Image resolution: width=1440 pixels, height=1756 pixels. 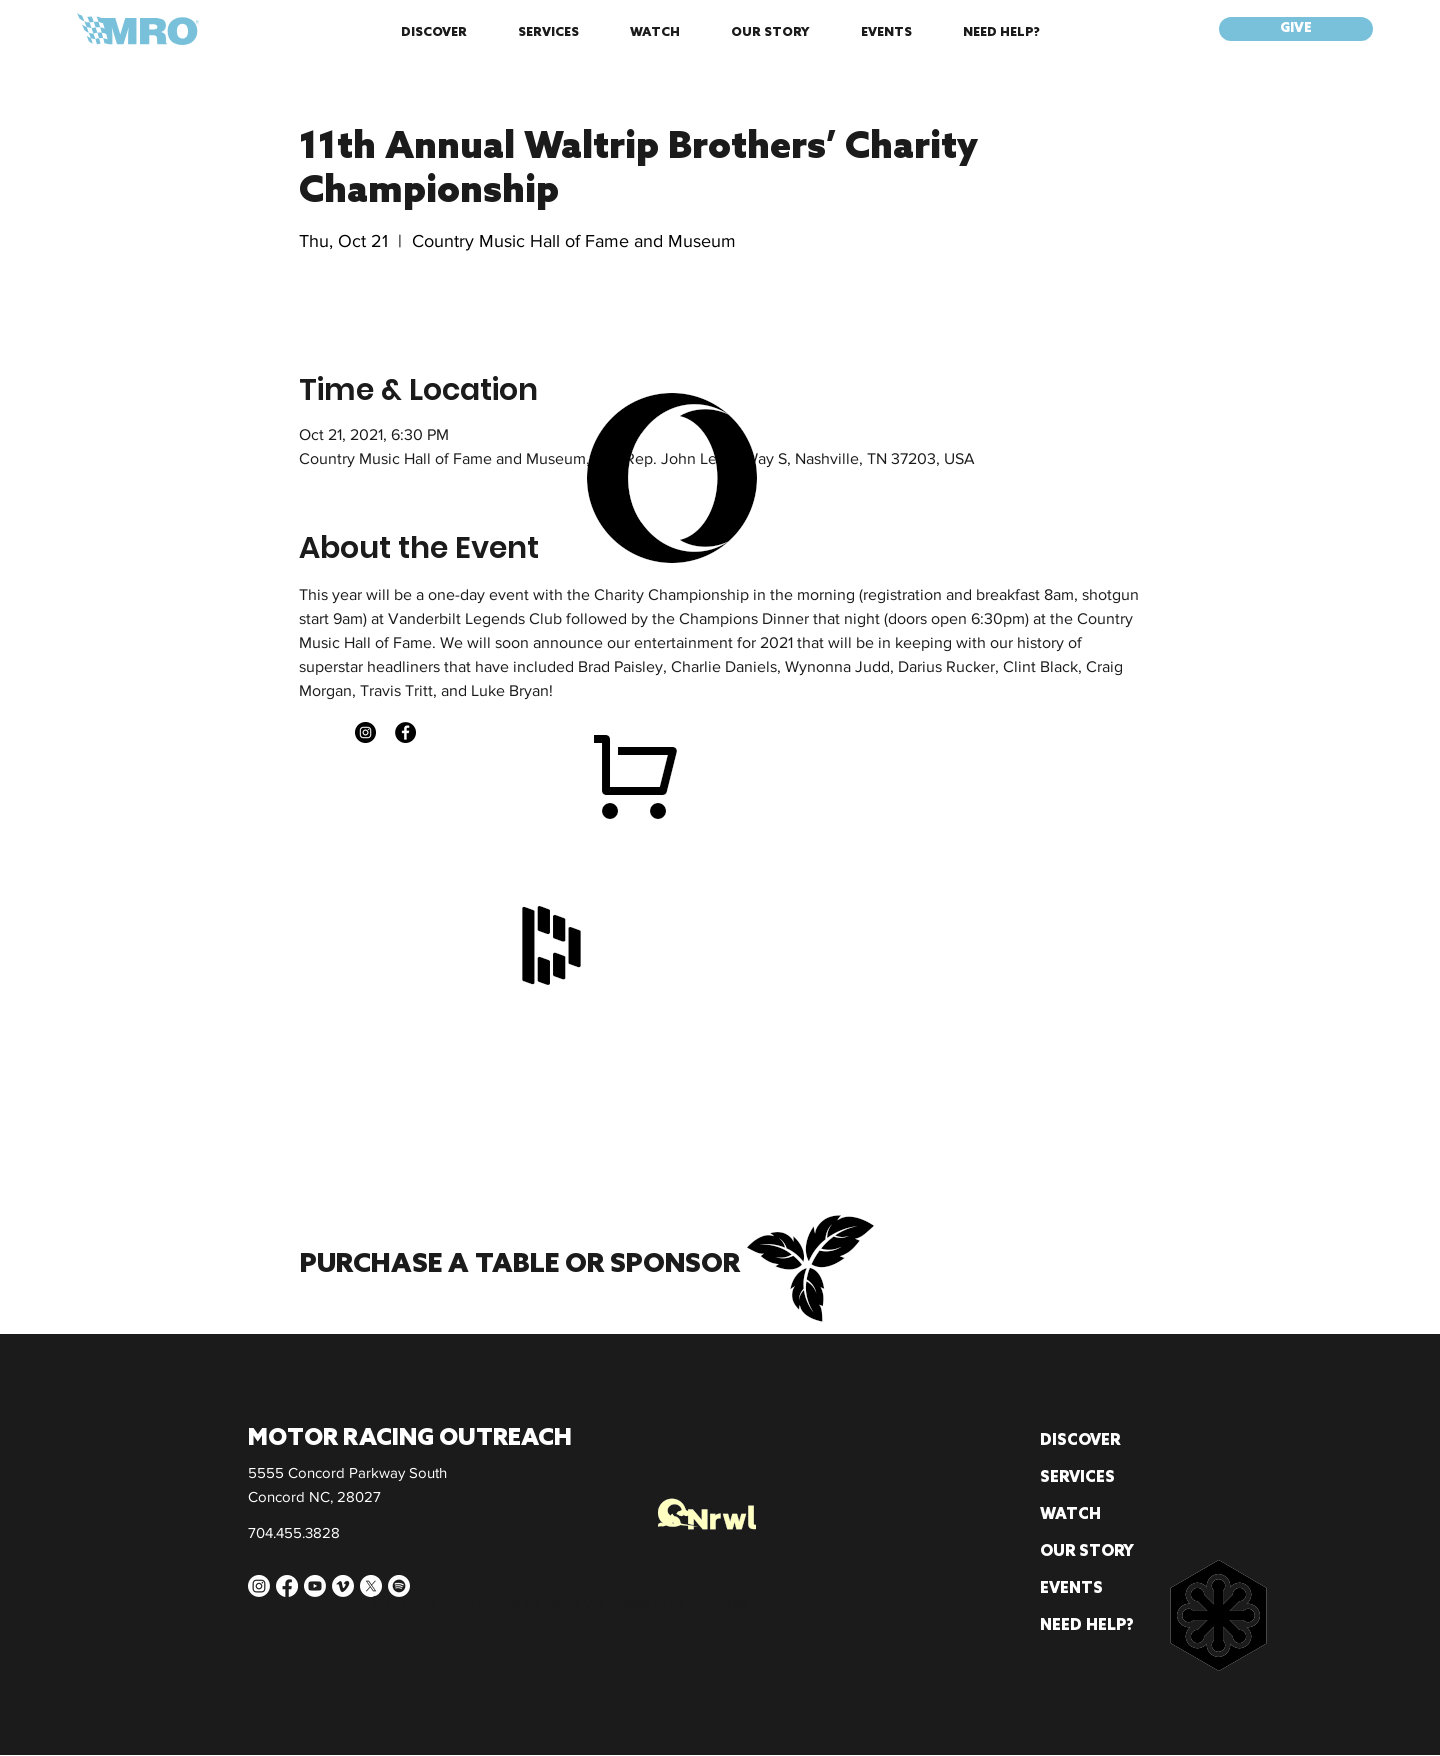 What do you see at coordinates (1218, 1615) in the screenshot?
I see `open boxy svg vector graphics editor` at bounding box center [1218, 1615].